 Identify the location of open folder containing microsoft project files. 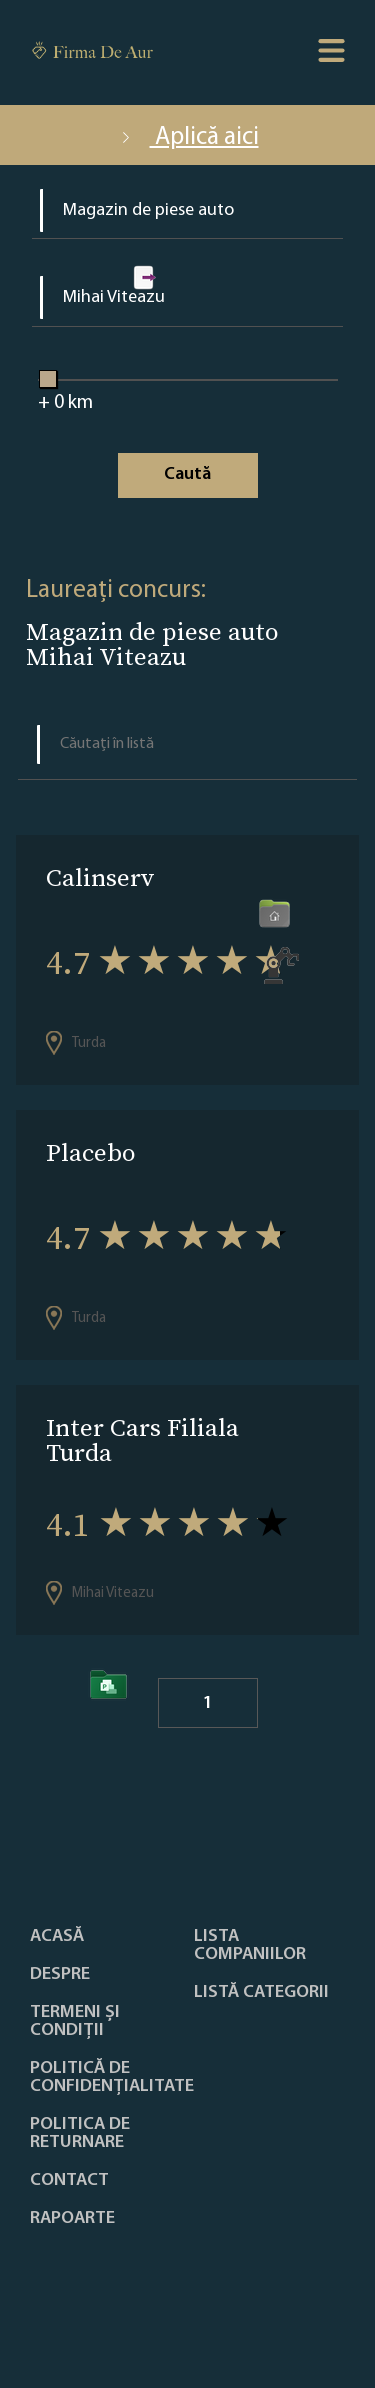
(108, 1685).